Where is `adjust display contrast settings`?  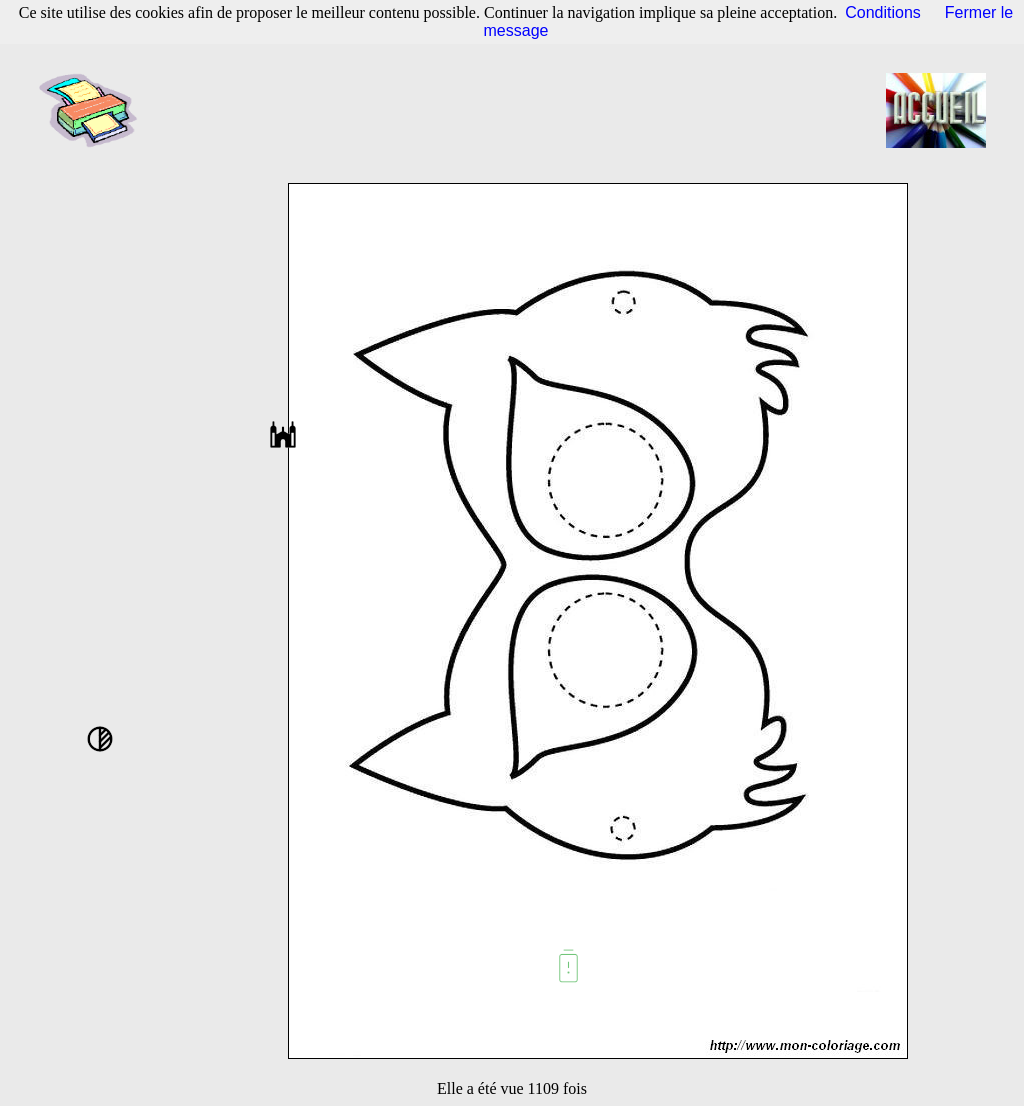
adjust display contrast settings is located at coordinates (100, 739).